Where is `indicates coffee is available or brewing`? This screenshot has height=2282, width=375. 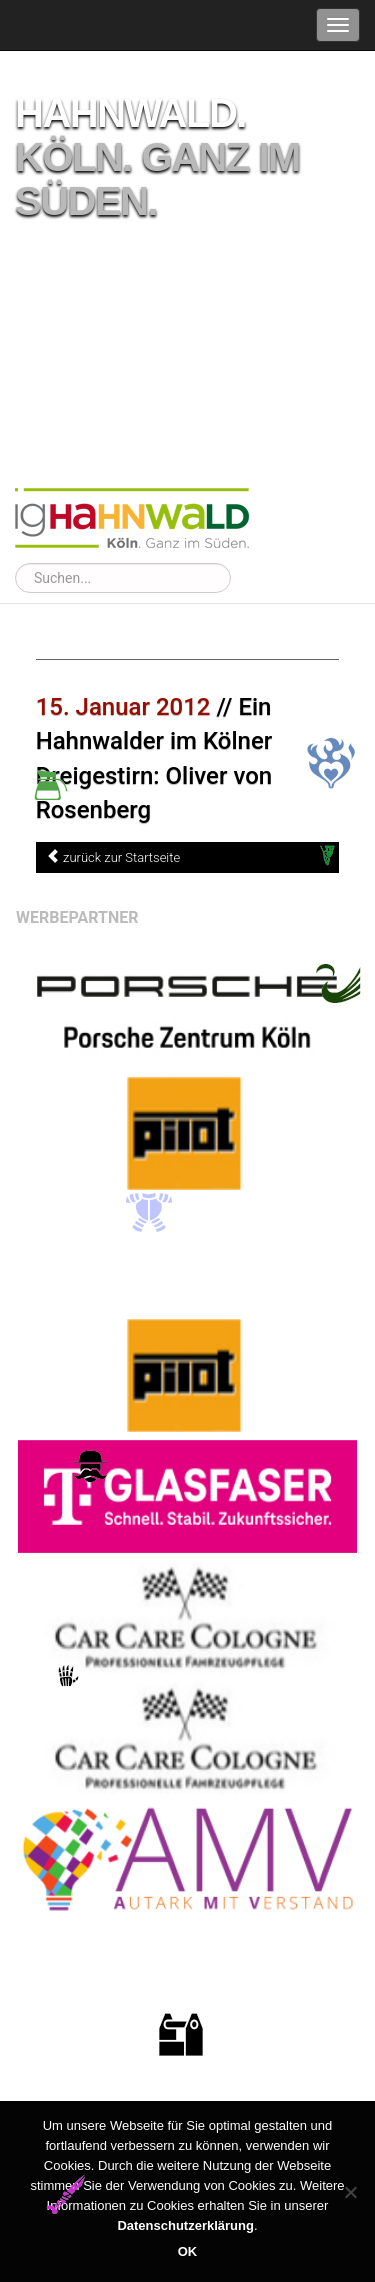 indicates coffee is available or brewing is located at coordinates (51, 785).